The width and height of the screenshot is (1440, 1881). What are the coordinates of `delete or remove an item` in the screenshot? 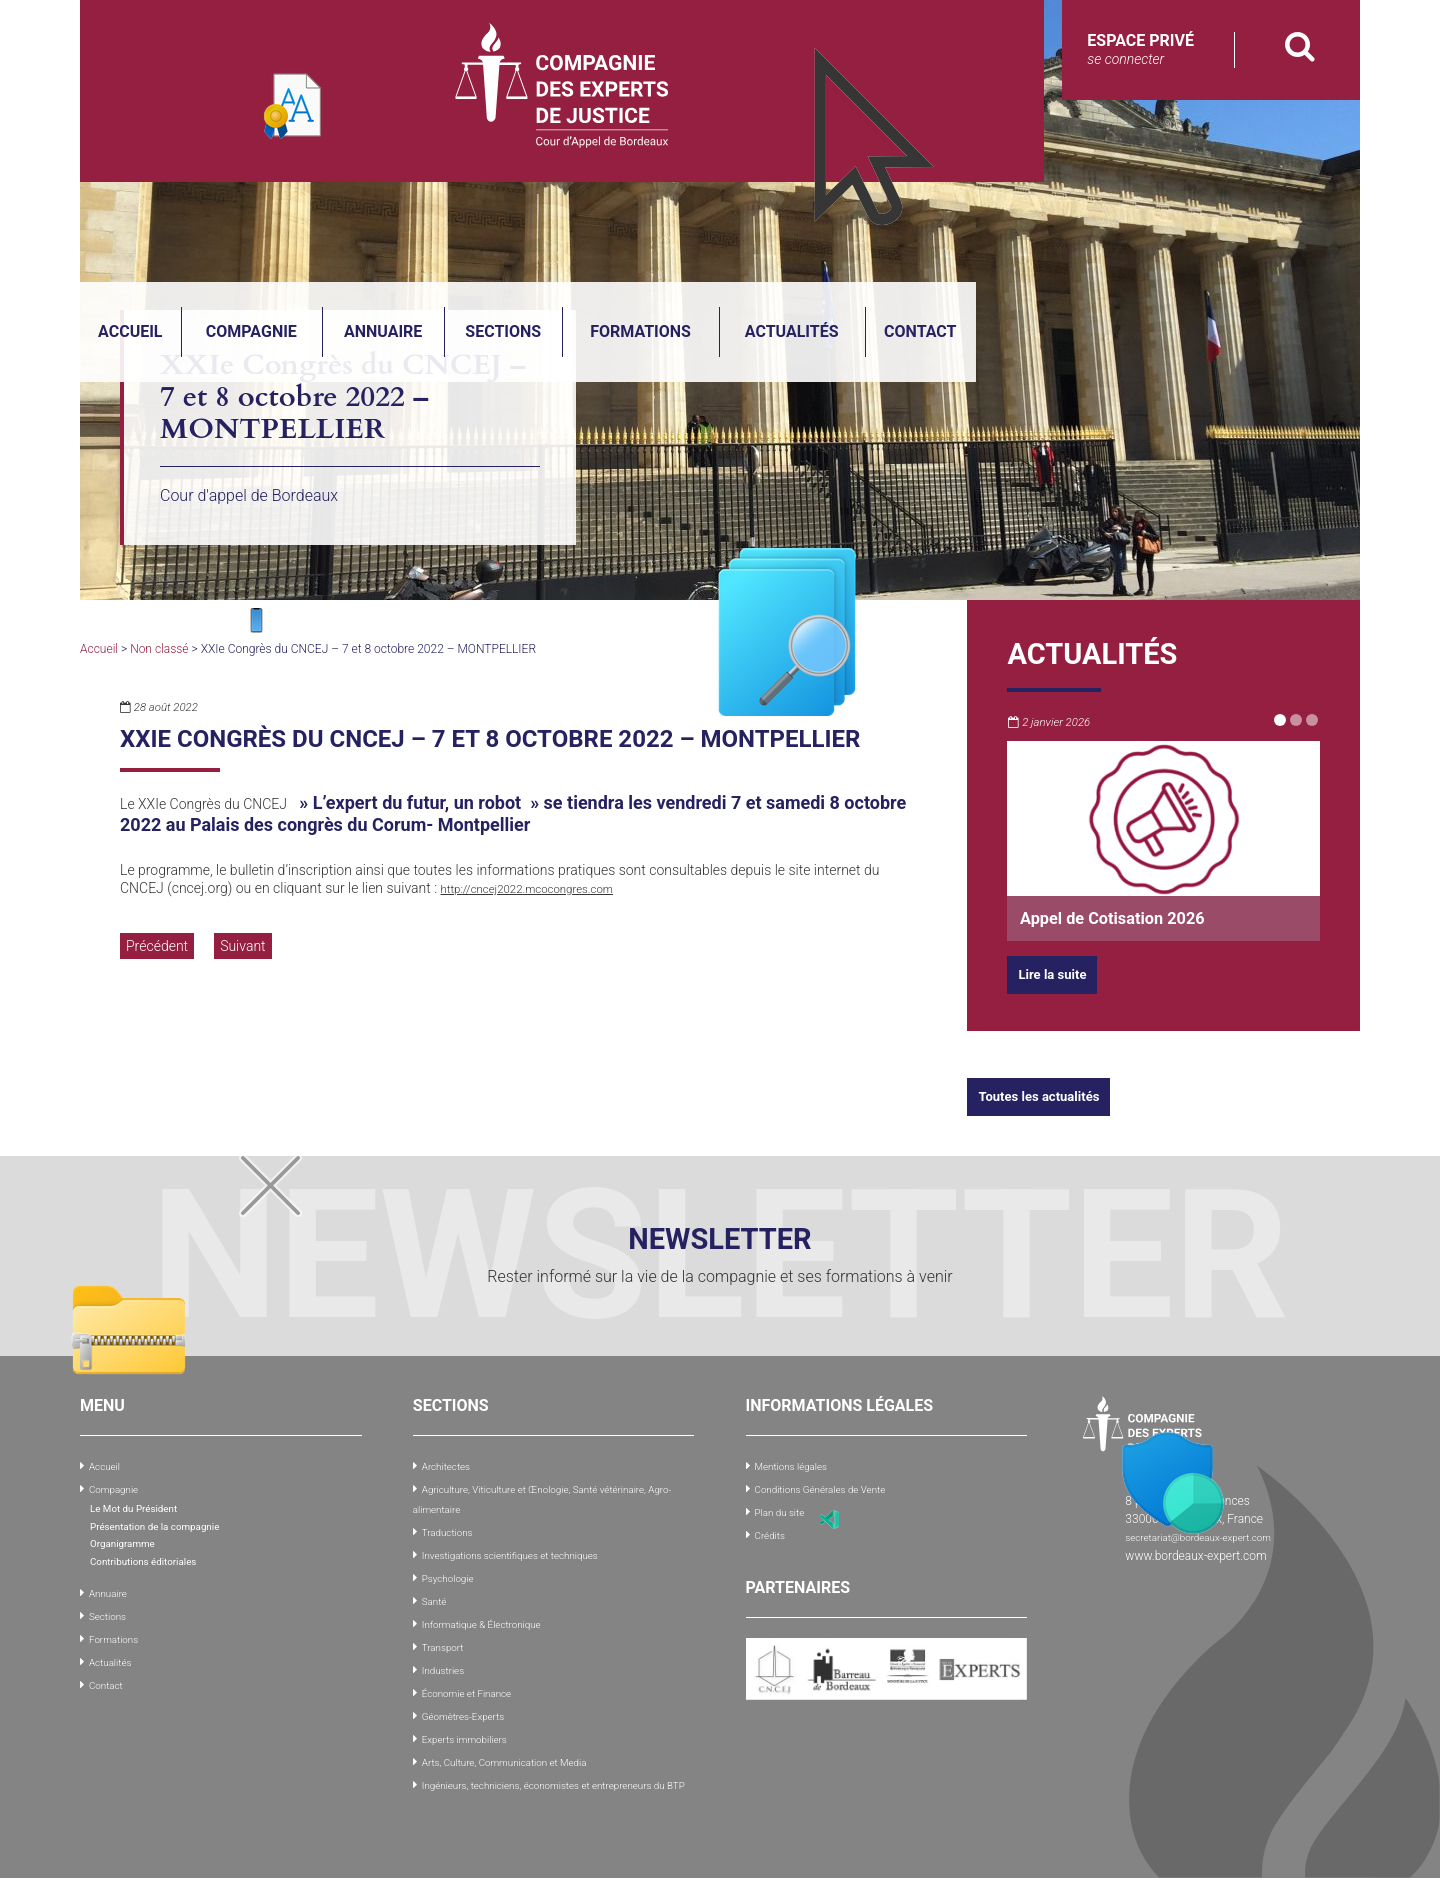 It's located at (240, 1155).